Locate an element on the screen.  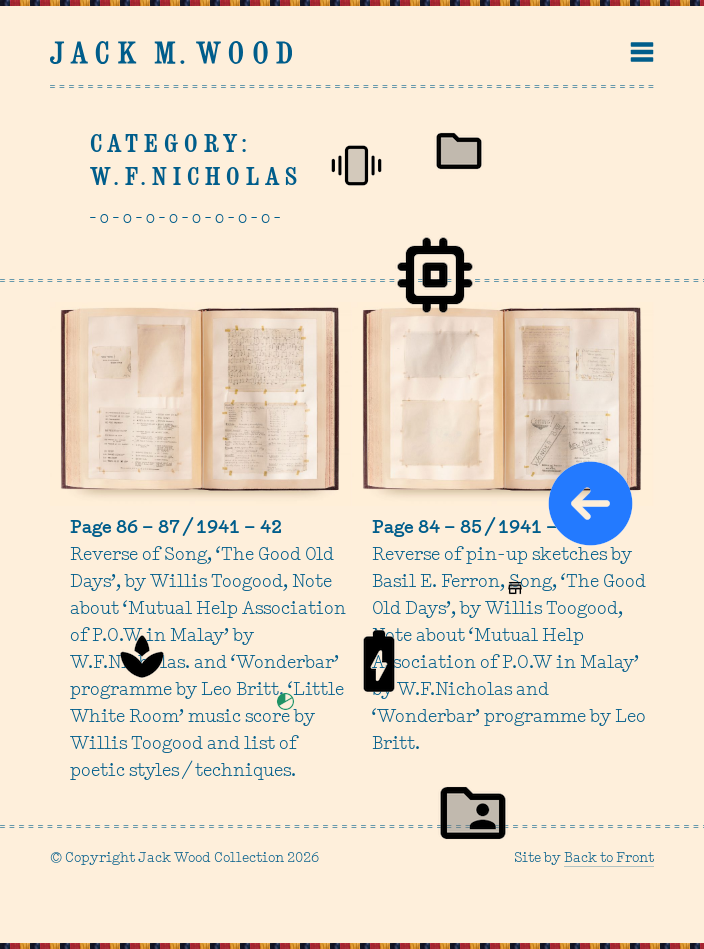
access spa or wellness features is located at coordinates (142, 656).